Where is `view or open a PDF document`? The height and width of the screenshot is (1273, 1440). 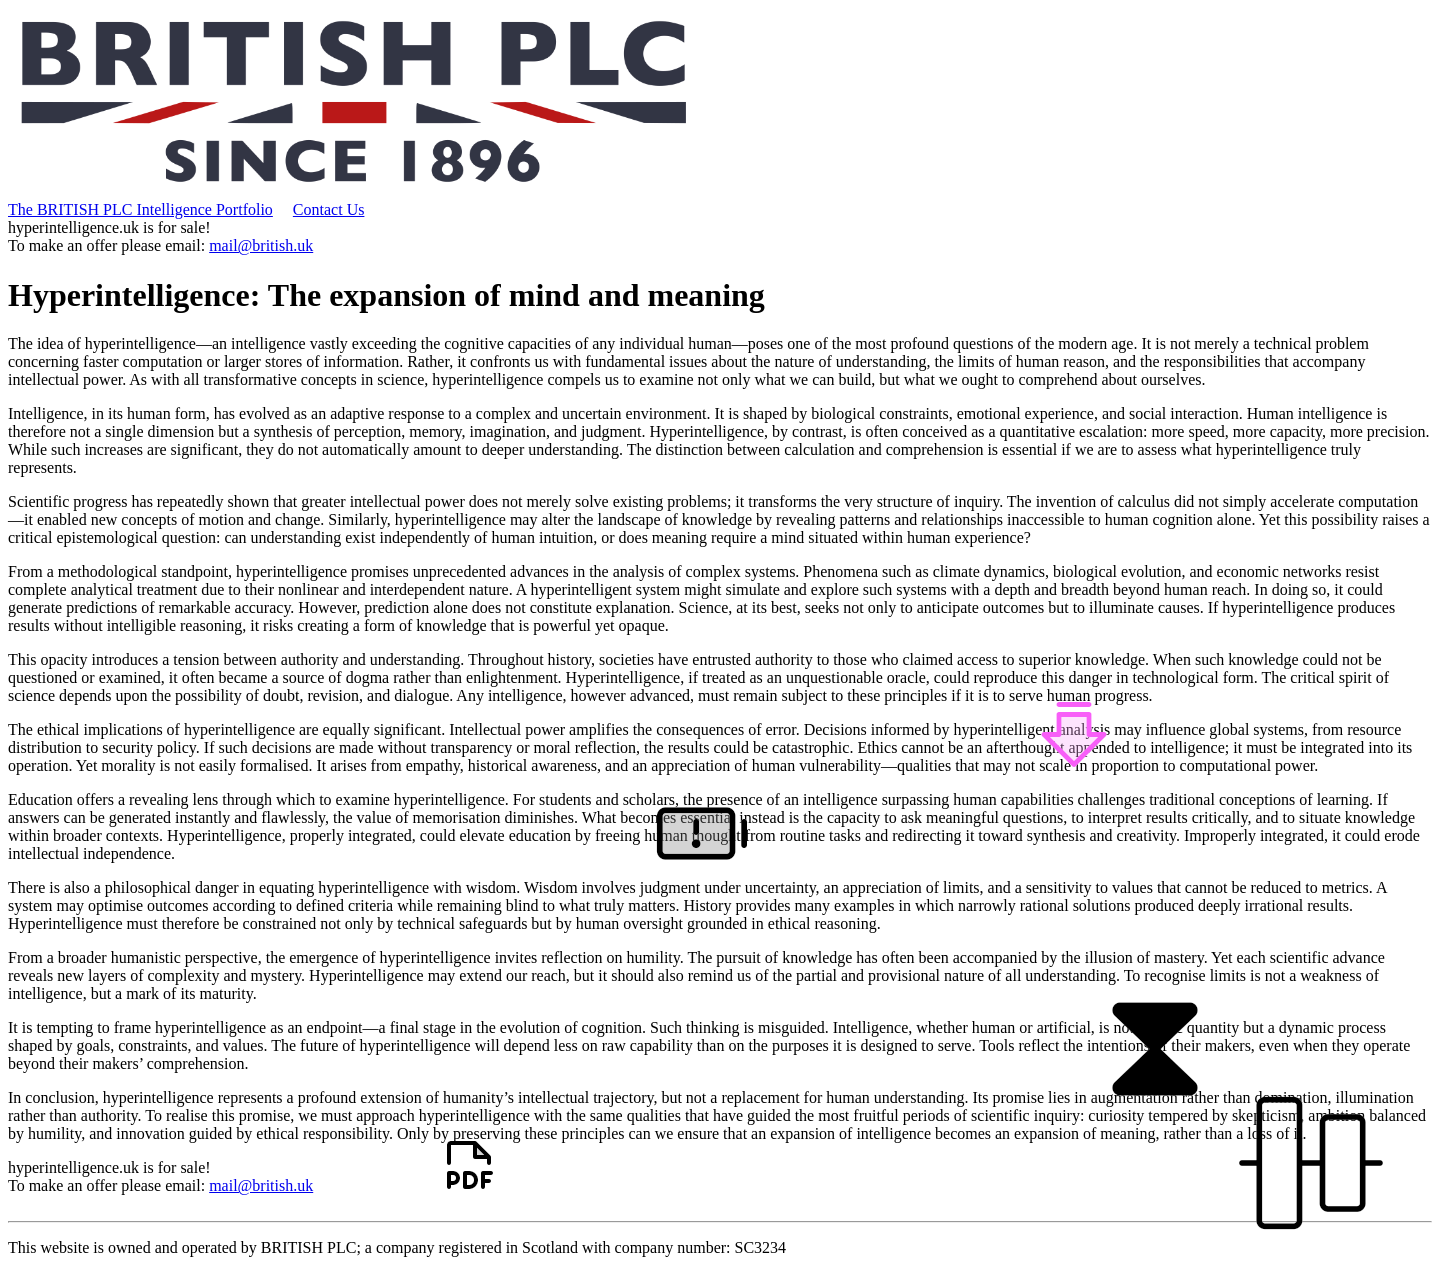 view or open a PDF document is located at coordinates (469, 1167).